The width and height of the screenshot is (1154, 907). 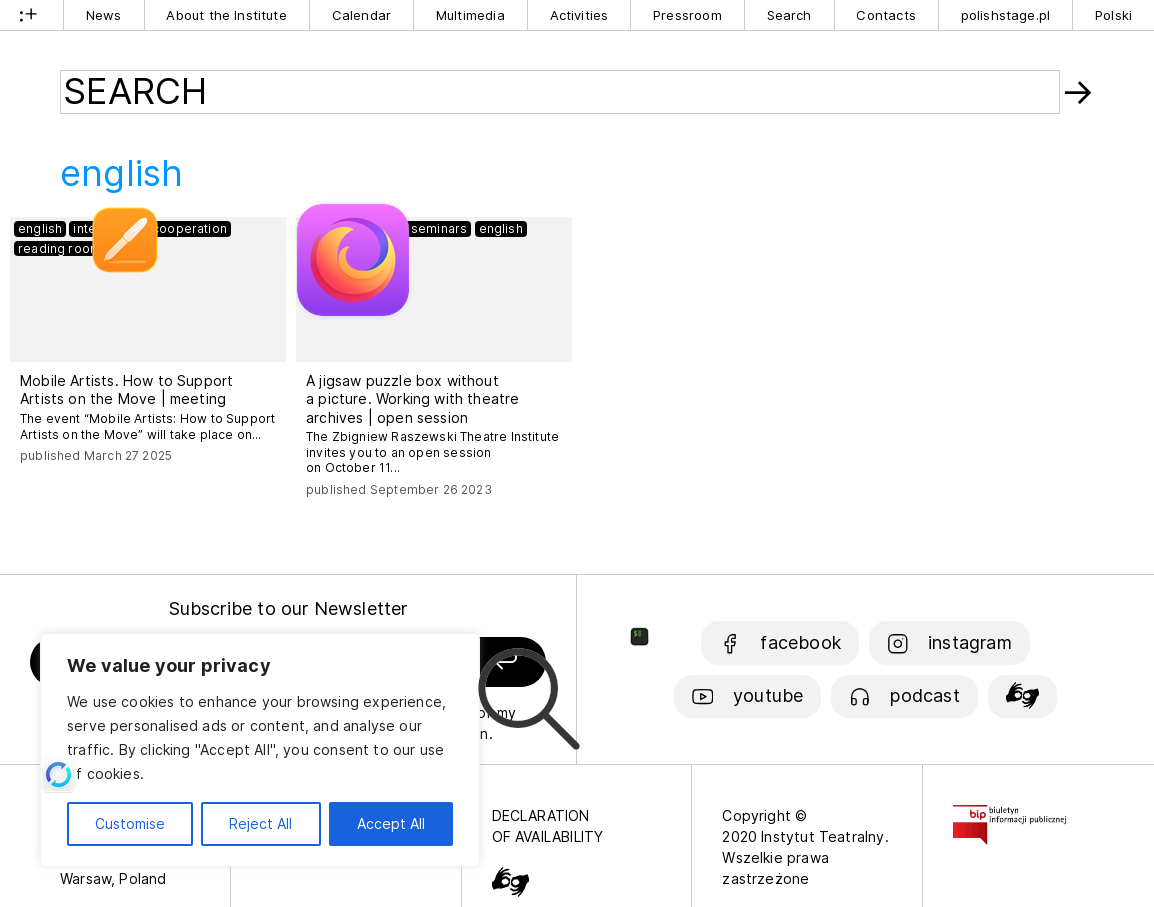 I want to click on search system preferences or settings, so click(x=529, y=699).